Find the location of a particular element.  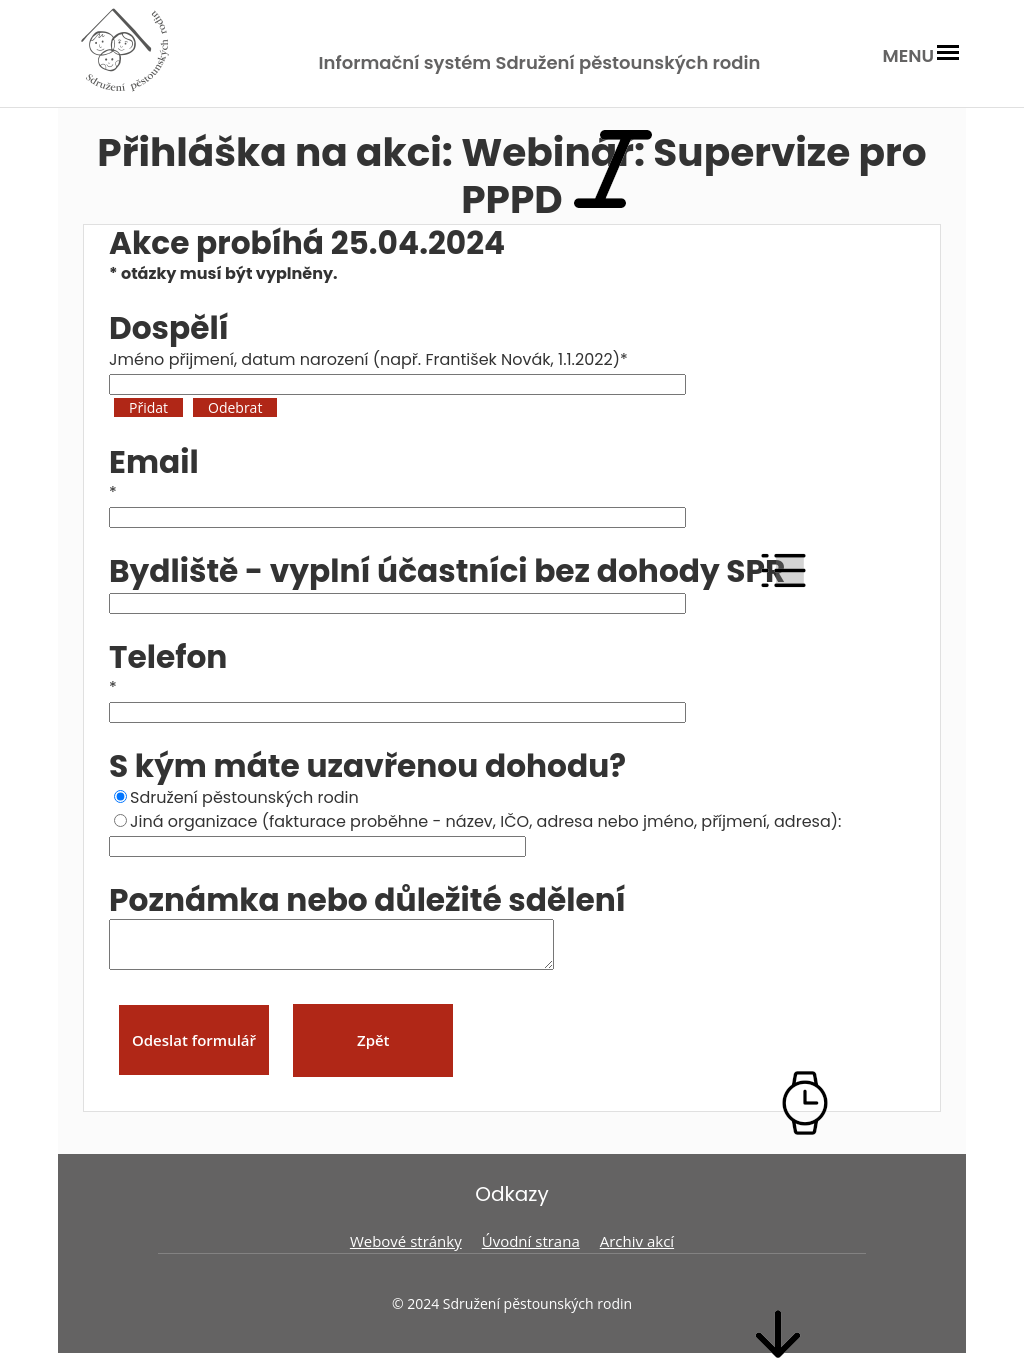

apply italic formatting to selected text is located at coordinates (613, 169).